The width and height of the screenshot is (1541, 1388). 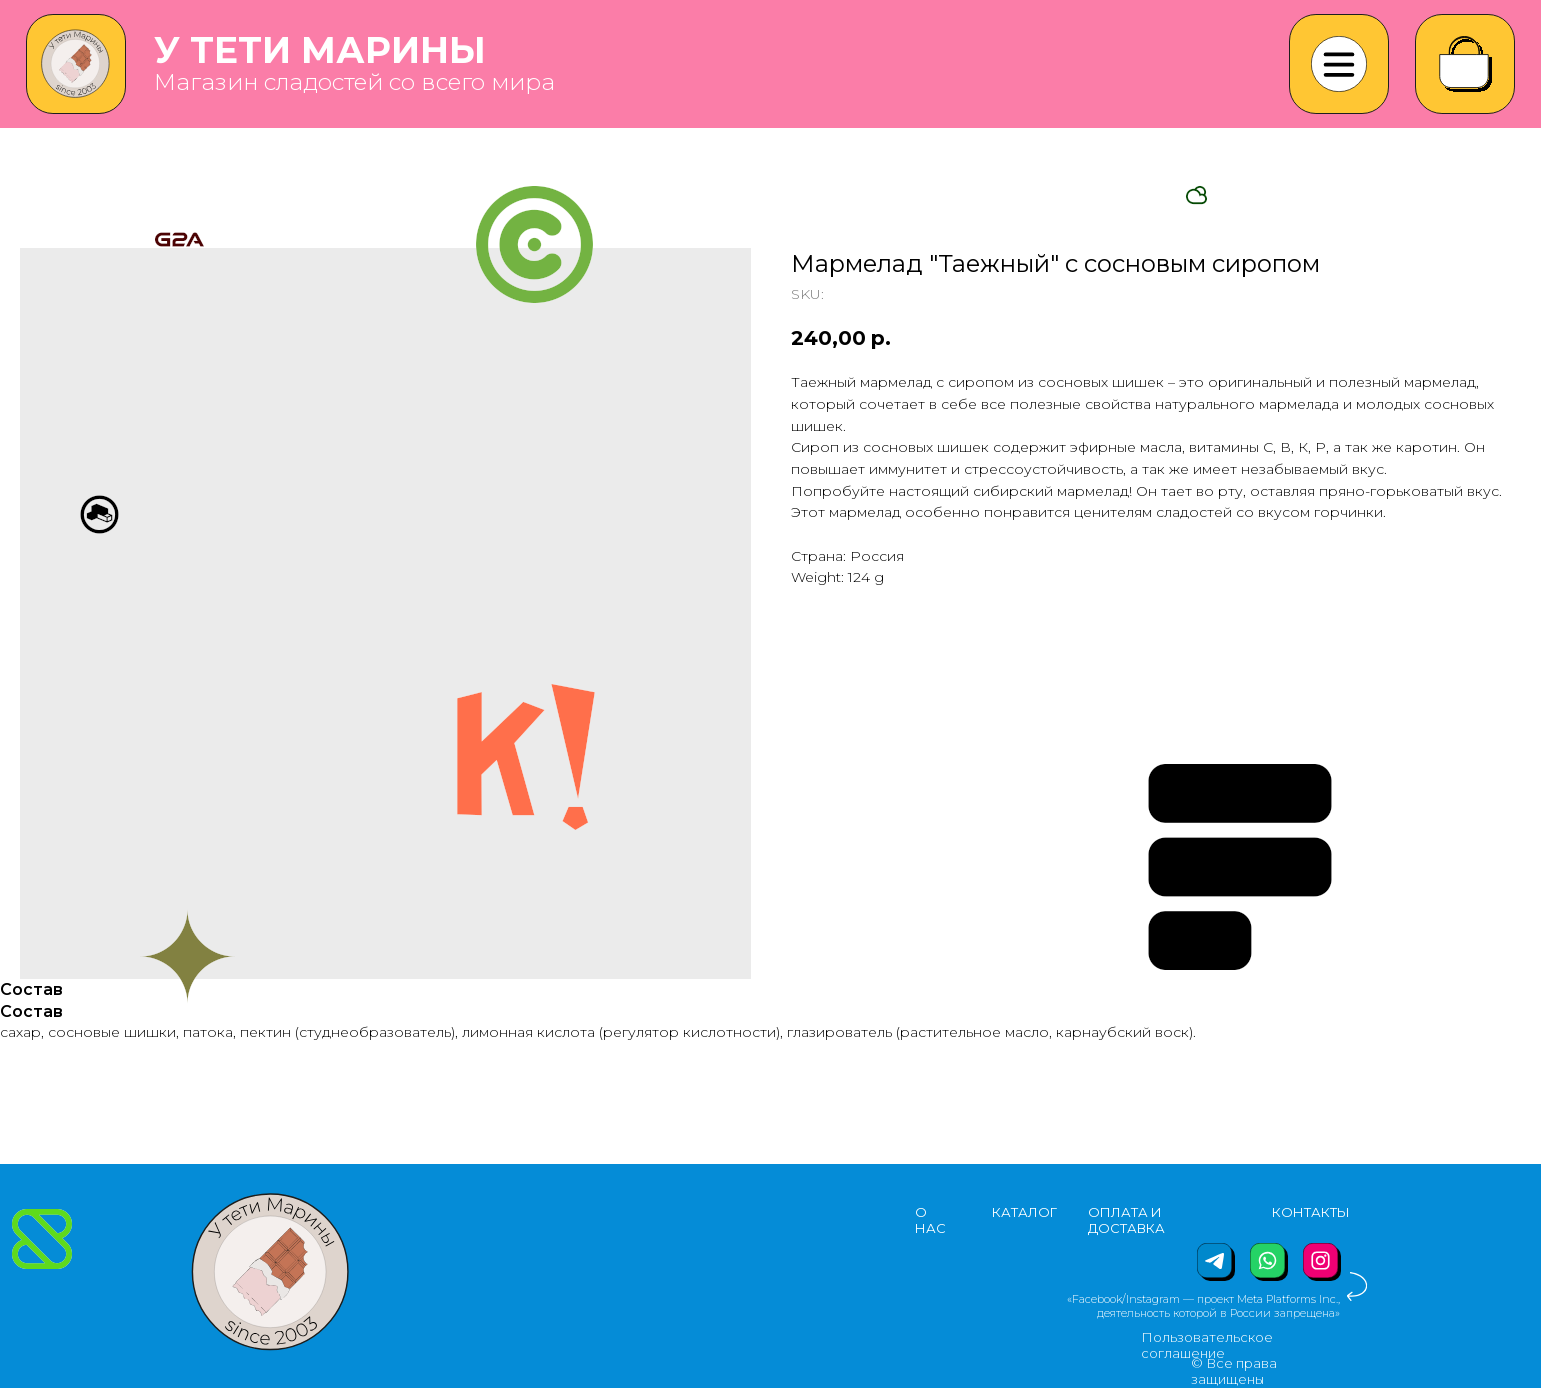 I want to click on open Google Gemini AI assistant, so click(x=187, y=956).